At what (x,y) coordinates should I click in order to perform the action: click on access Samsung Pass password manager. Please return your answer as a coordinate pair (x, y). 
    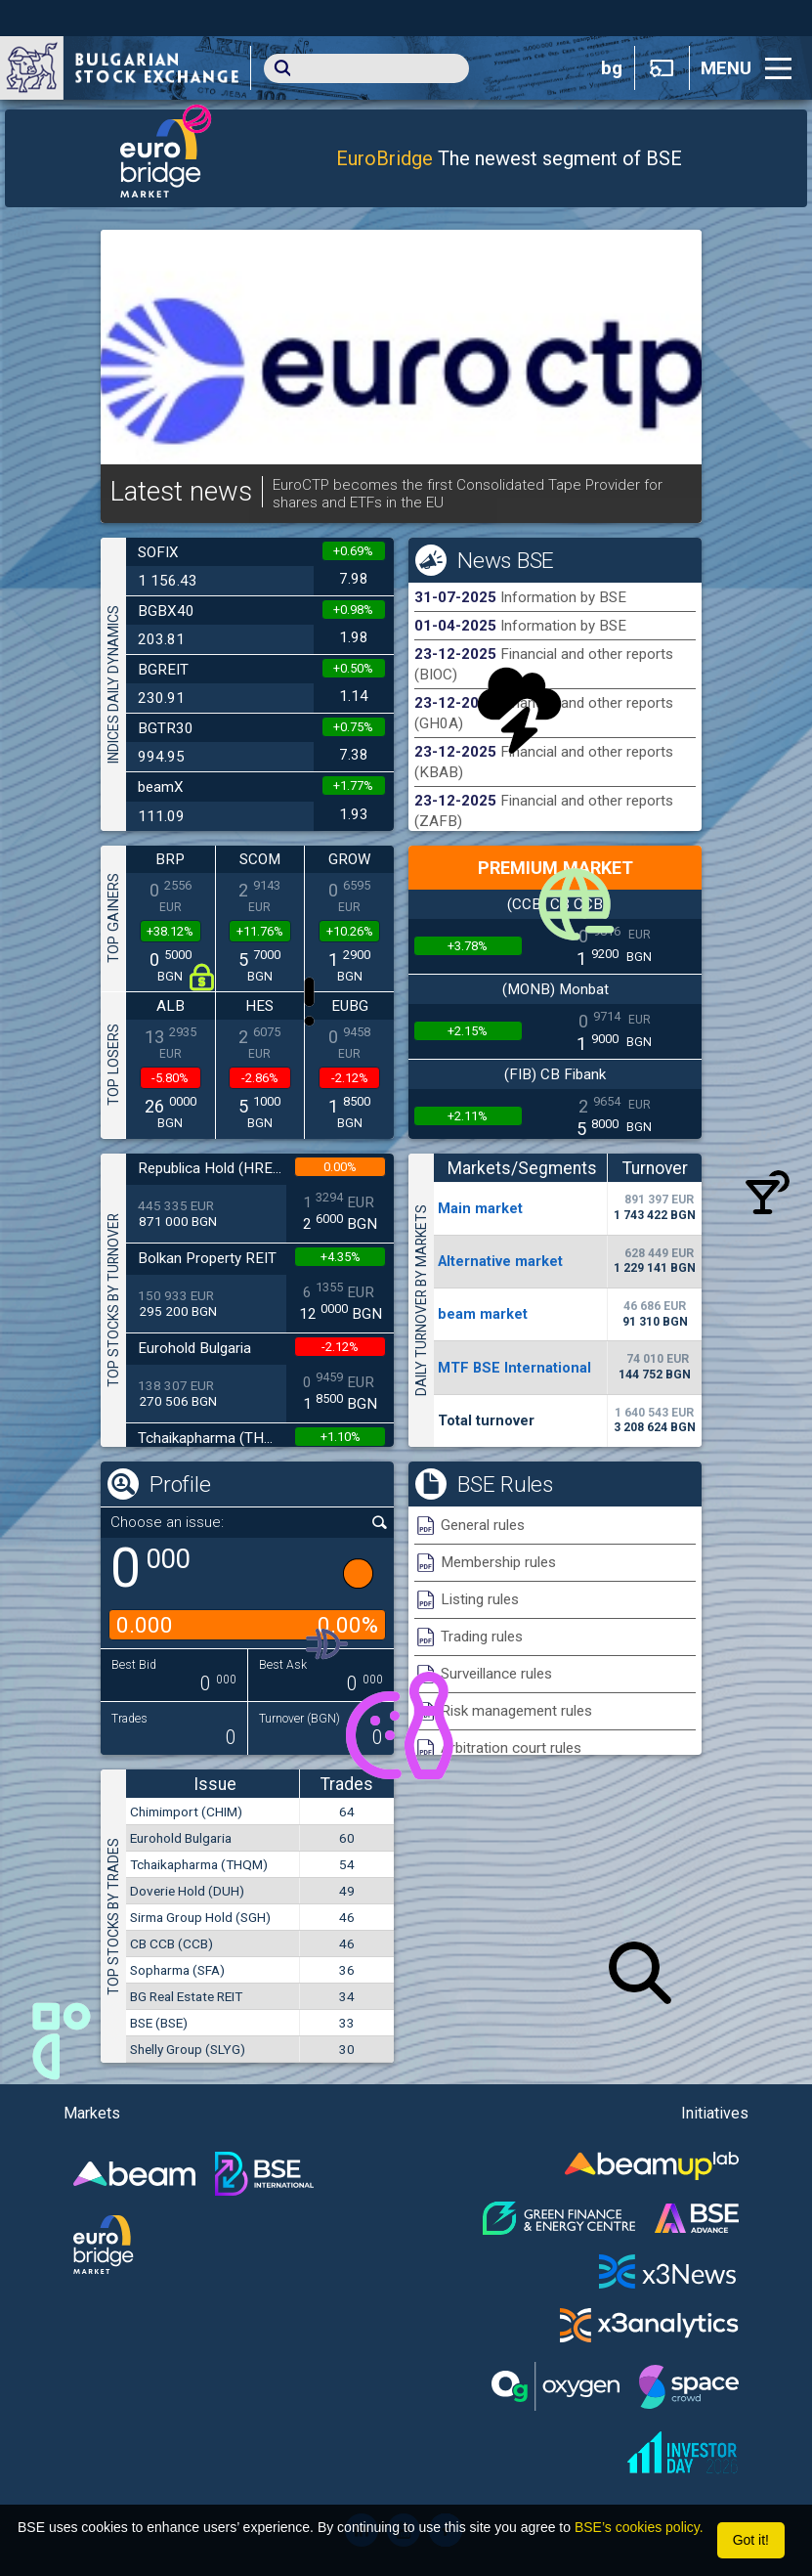
    Looking at the image, I should click on (201, 977).